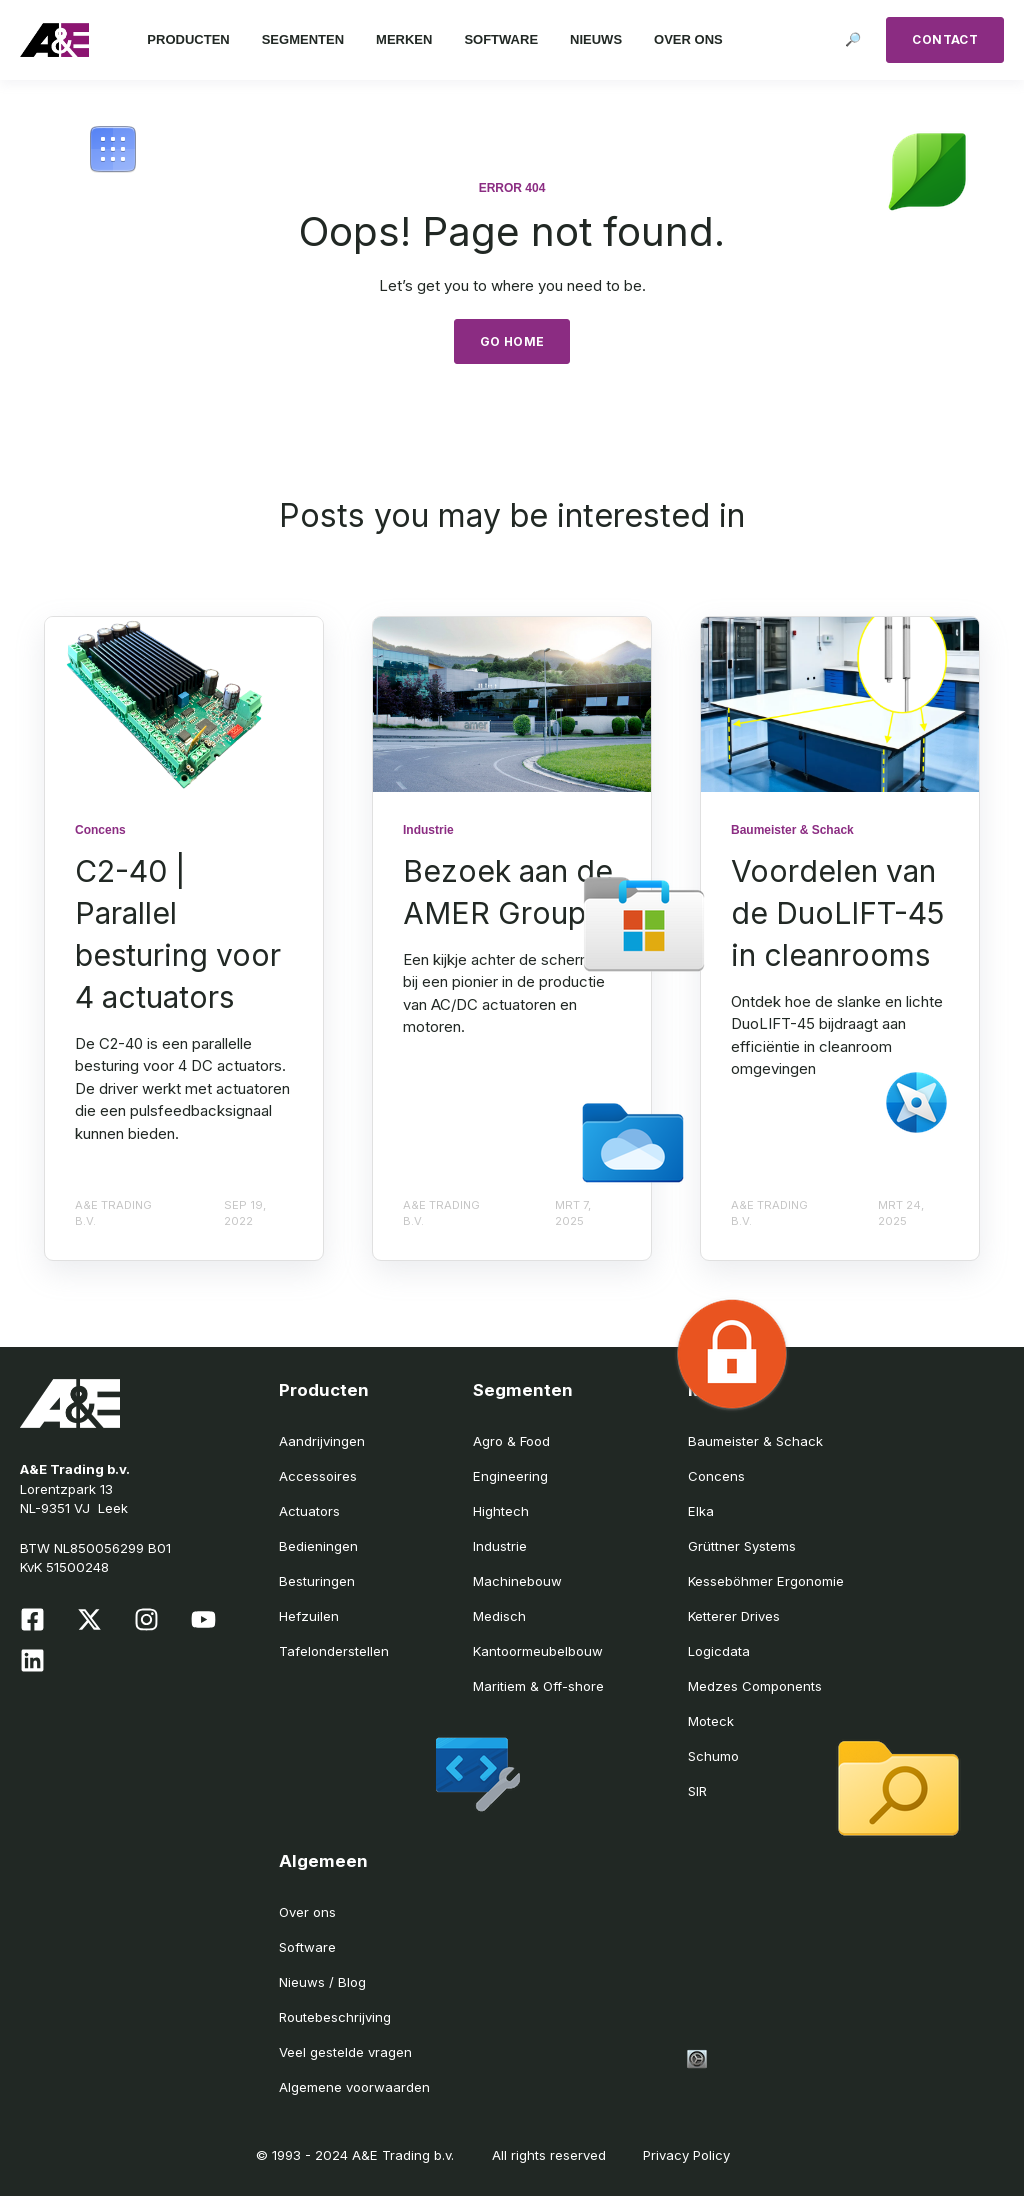 The width and height of the screenshot is (1024, 2196). Describe the element at coordinates (632, 1145) in the screenshot. I see `open OneDrive synced folder` at that location.